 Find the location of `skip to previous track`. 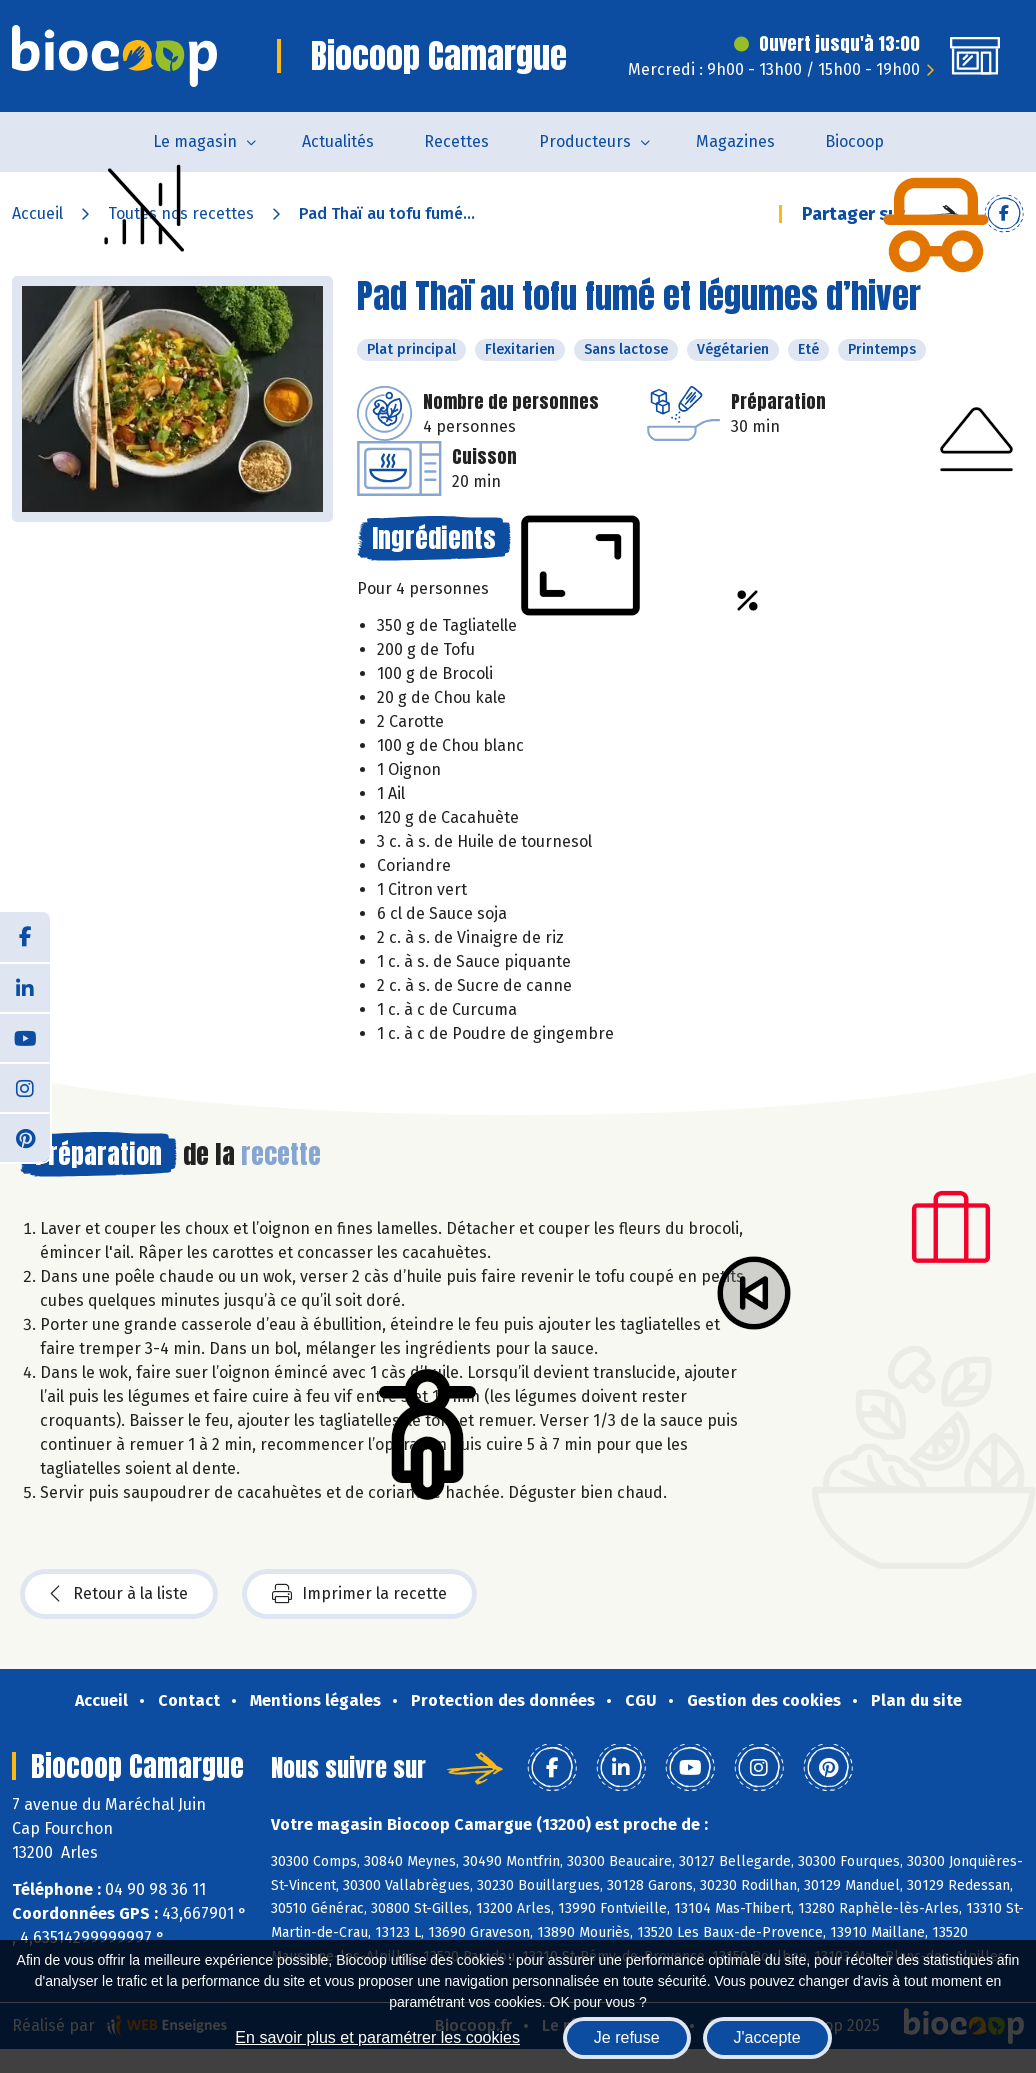

skip to previous track is located at coordinates (754, 1293).